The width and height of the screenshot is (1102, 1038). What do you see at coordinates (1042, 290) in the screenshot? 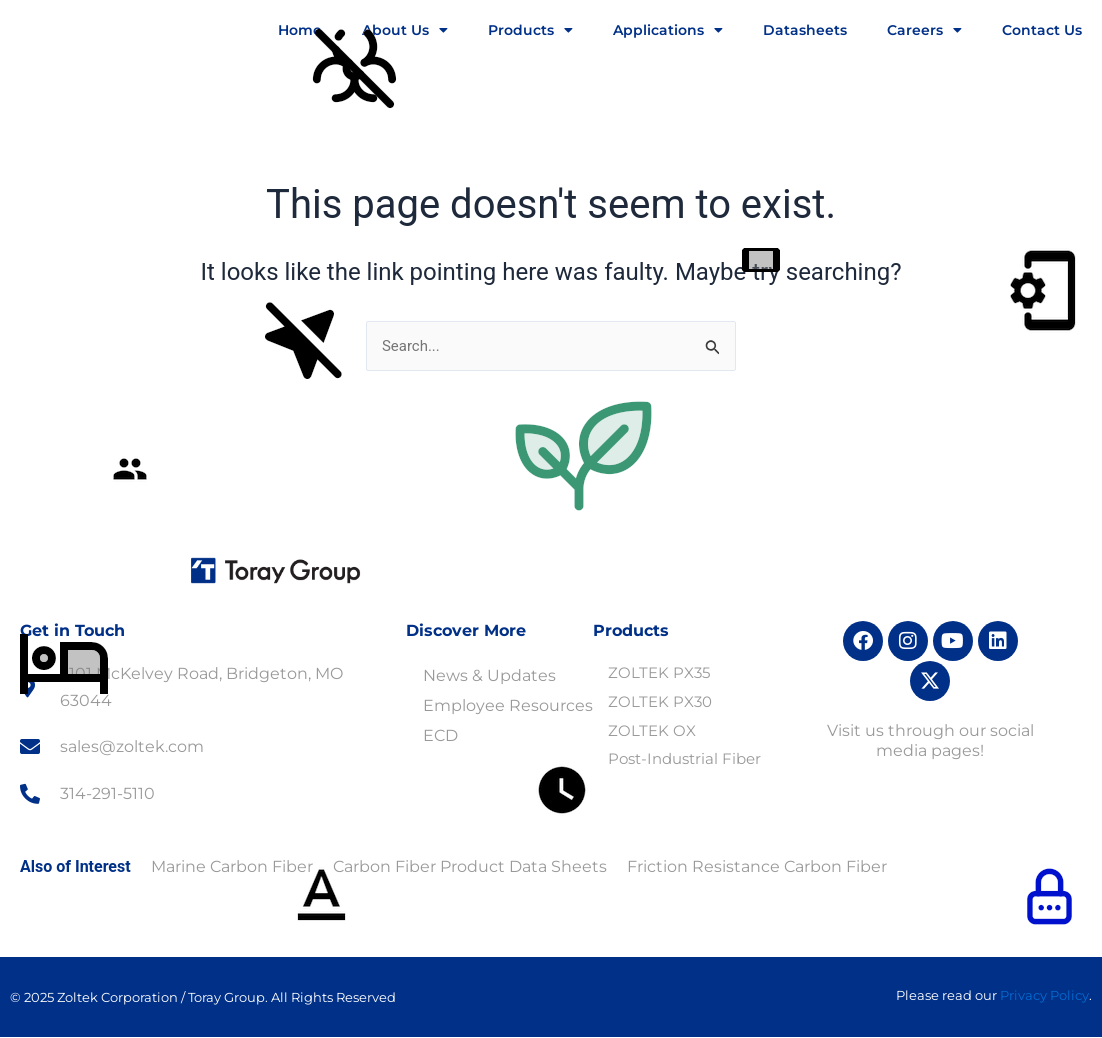
I see `configure device connection settings` at bounding box center [1042, 290].